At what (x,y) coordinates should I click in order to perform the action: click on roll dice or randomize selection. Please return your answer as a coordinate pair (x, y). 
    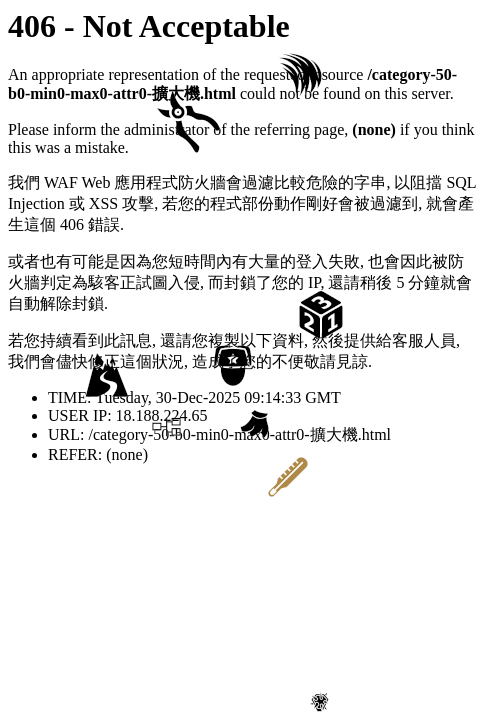
    Looking at the image, I should click on (321, 315).